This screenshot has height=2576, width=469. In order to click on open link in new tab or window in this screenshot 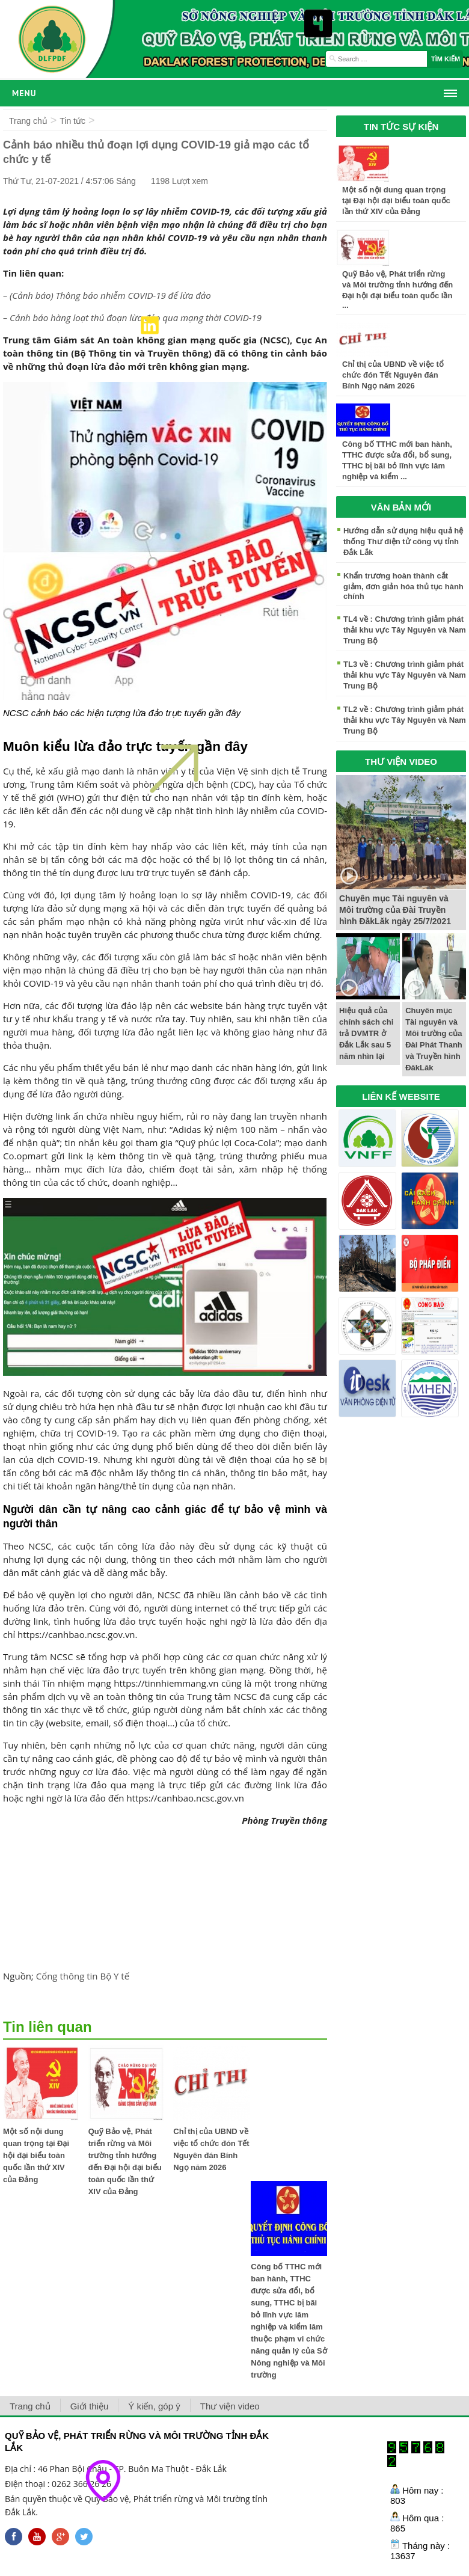, I will do `click(174, 768)`.